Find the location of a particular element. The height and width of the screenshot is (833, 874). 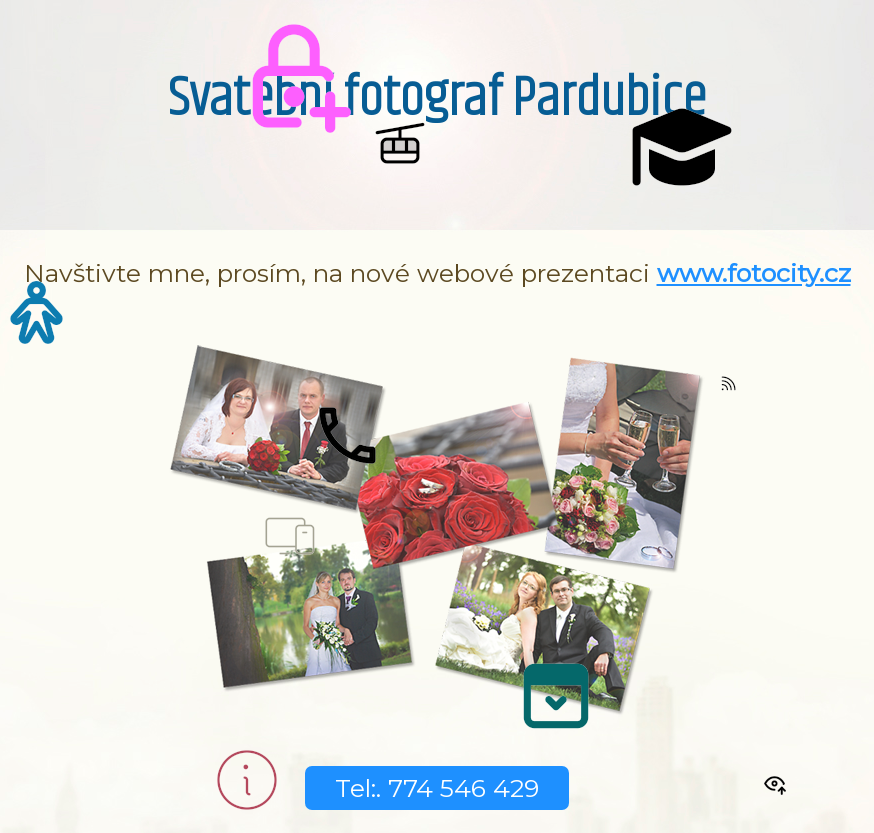

make a phone call is located at coordinates (347, 435).